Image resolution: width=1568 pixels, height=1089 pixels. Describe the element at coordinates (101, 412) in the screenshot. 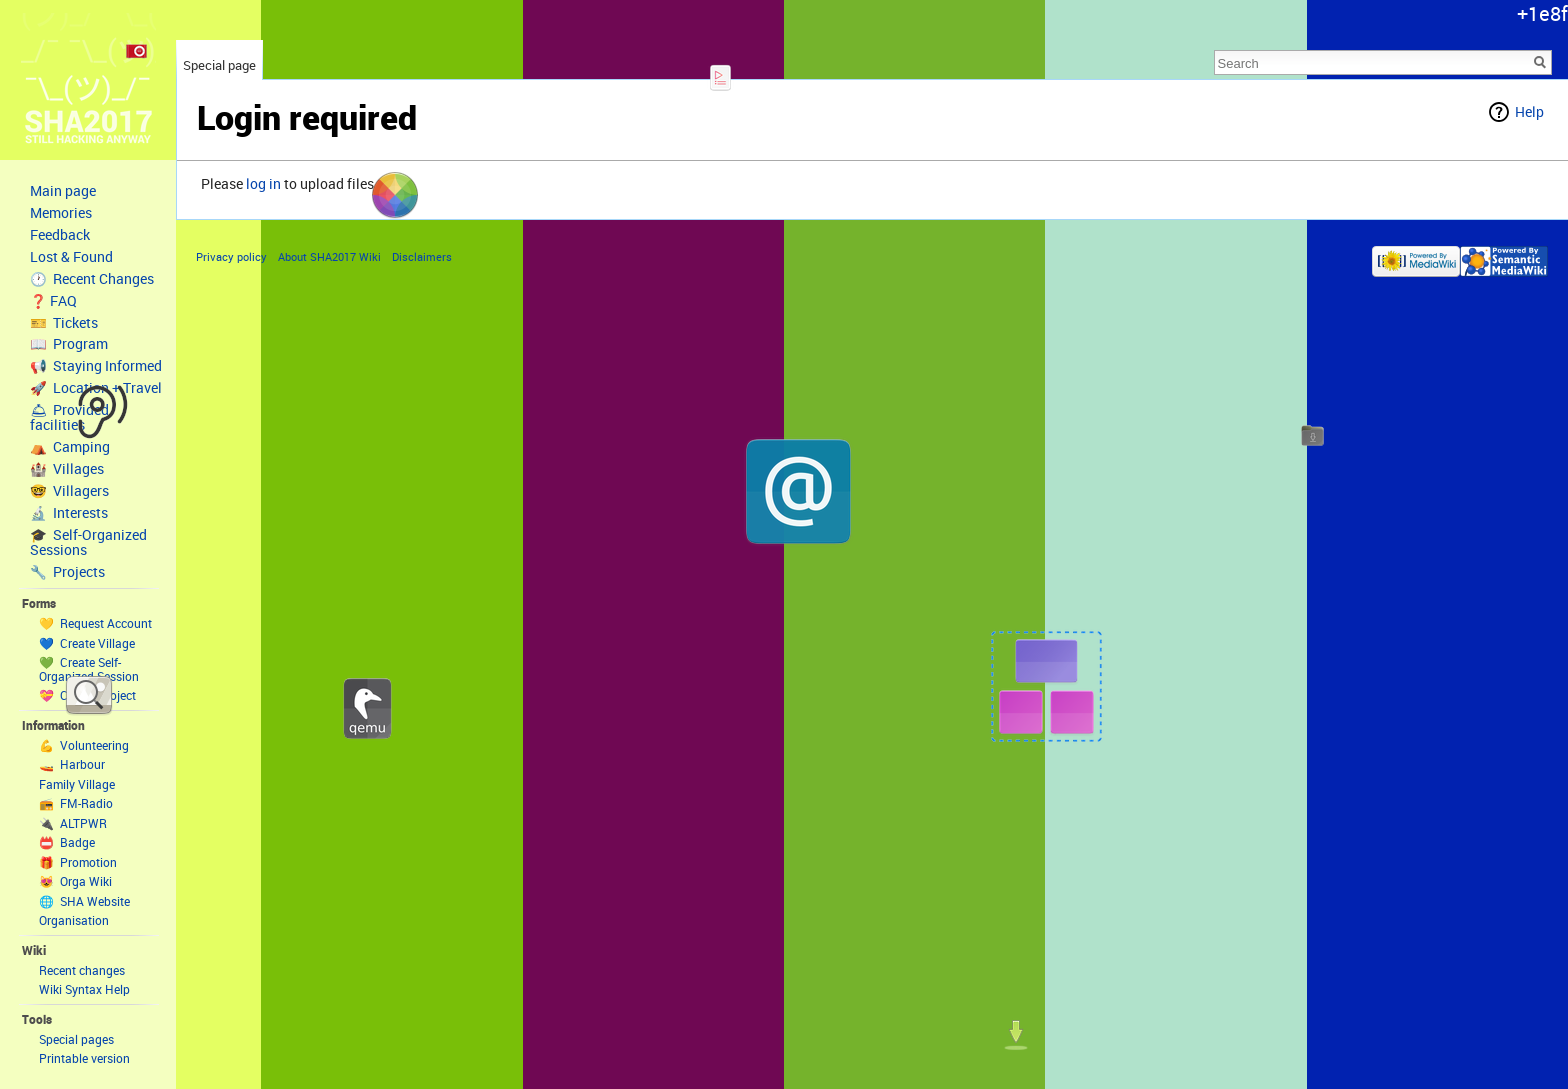

I see `access hearing accessibility settings` at that location.